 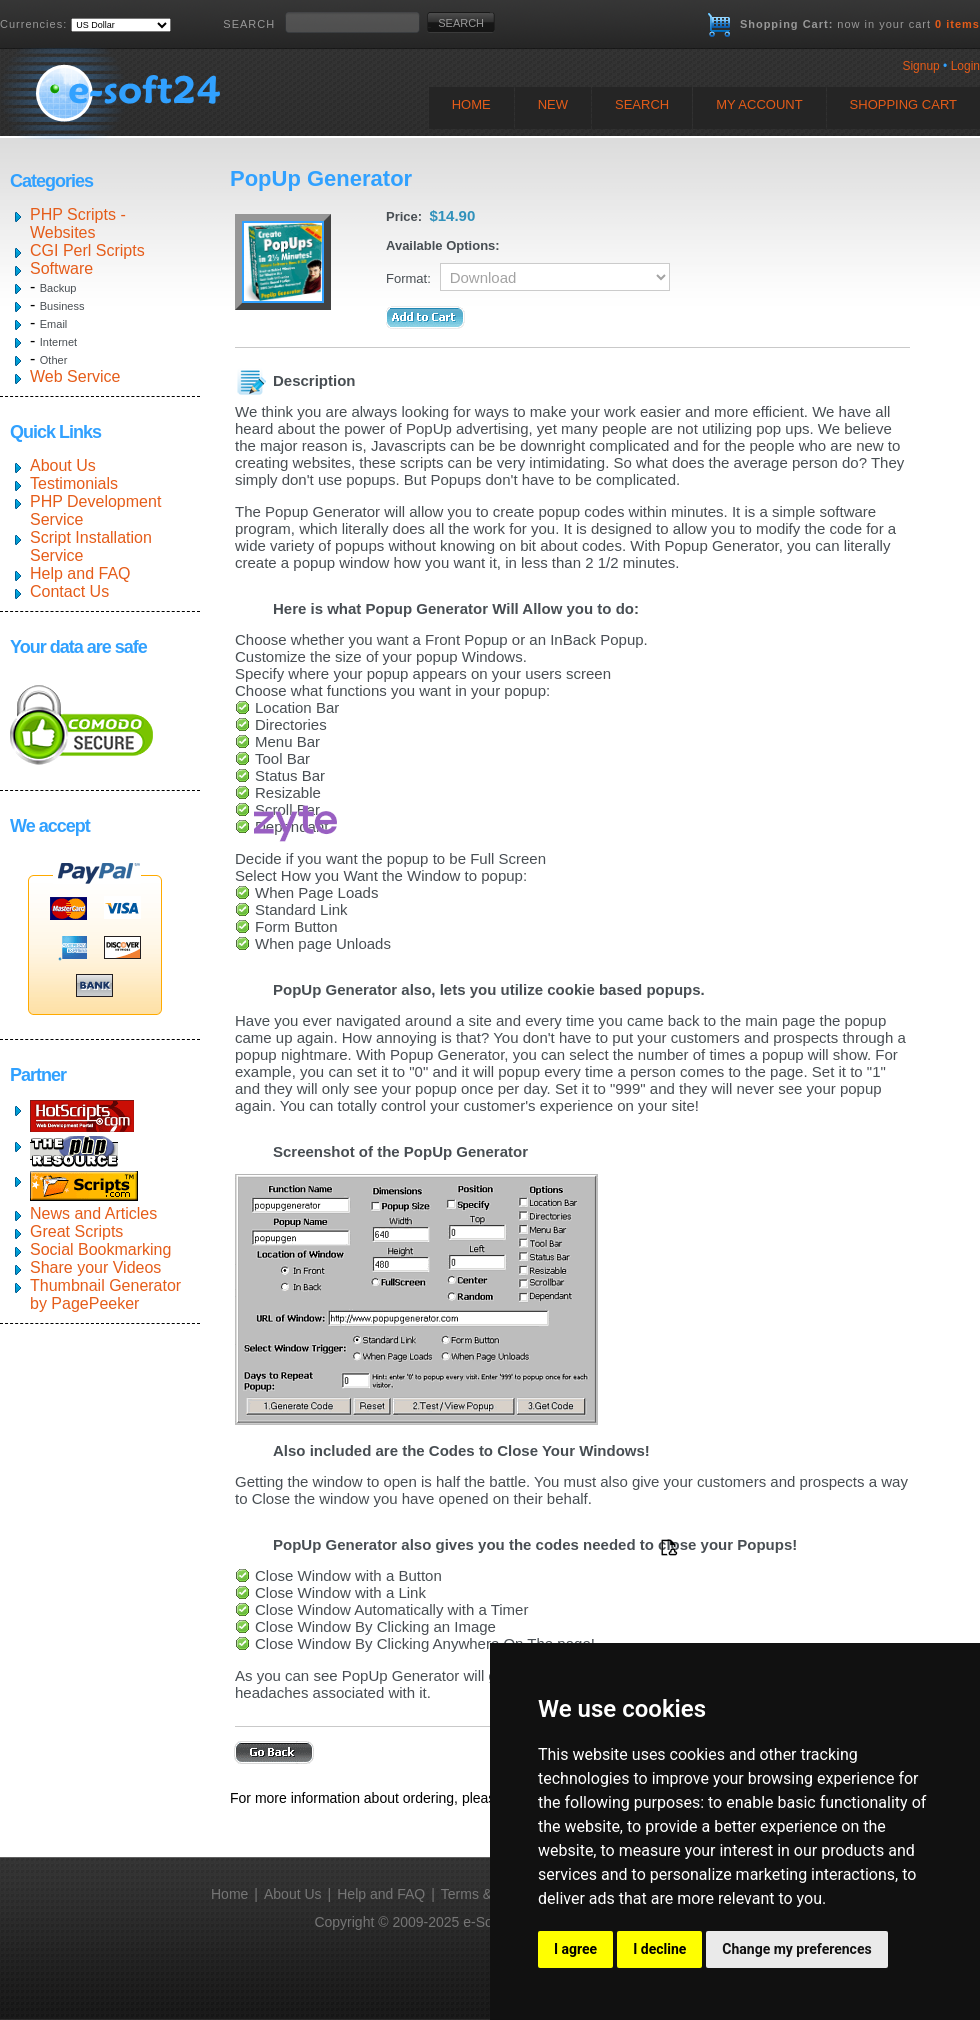 I want to click on Zyte company logo, so click(x=295, y=823).